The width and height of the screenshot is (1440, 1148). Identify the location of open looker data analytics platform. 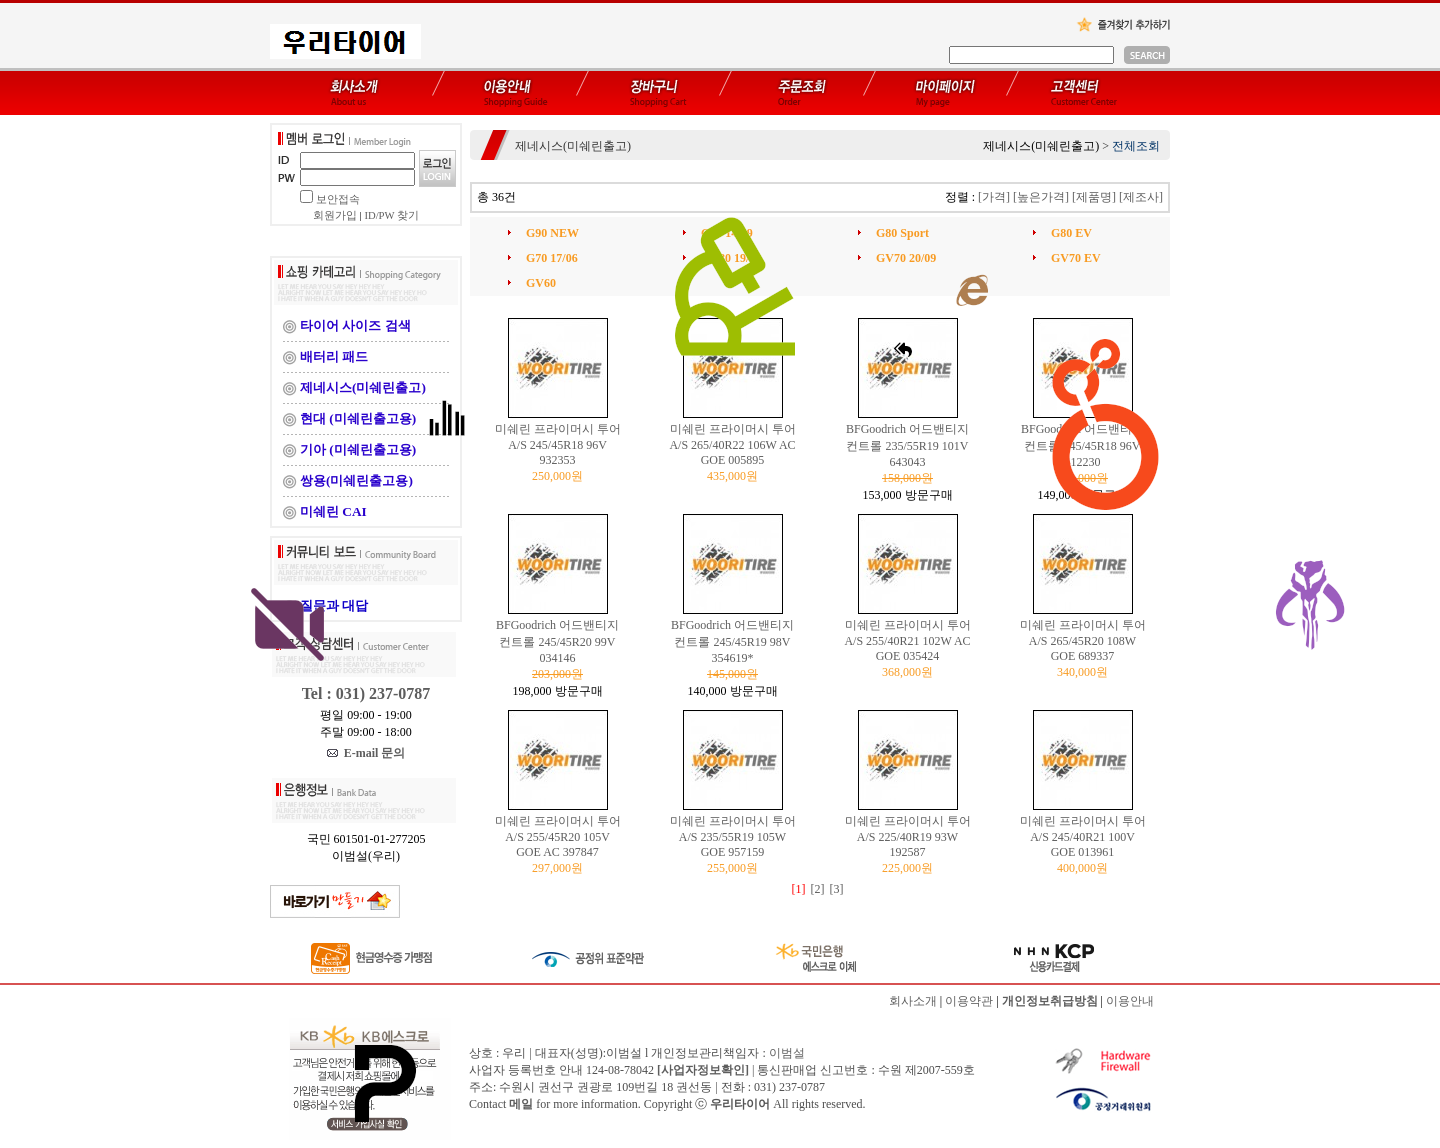
(1105, 424).